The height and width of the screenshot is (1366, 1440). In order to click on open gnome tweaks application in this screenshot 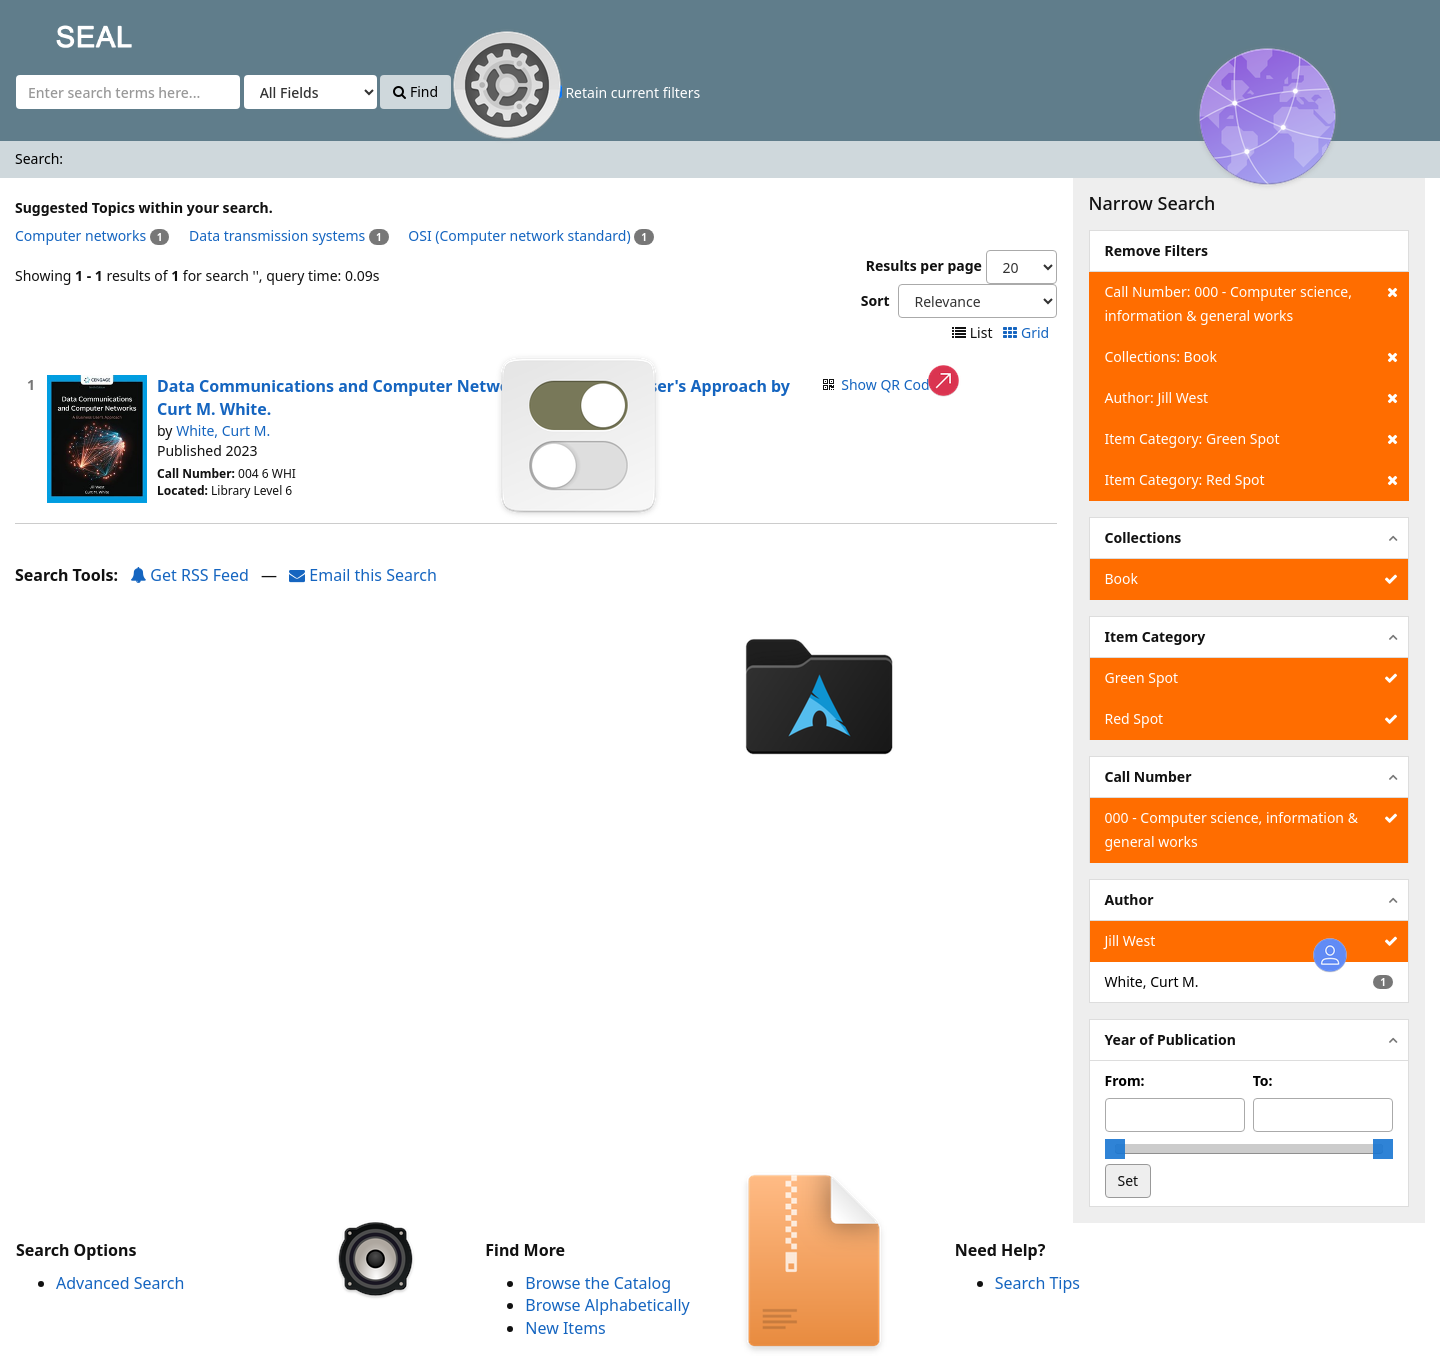, I will do `click(578, 435)`.